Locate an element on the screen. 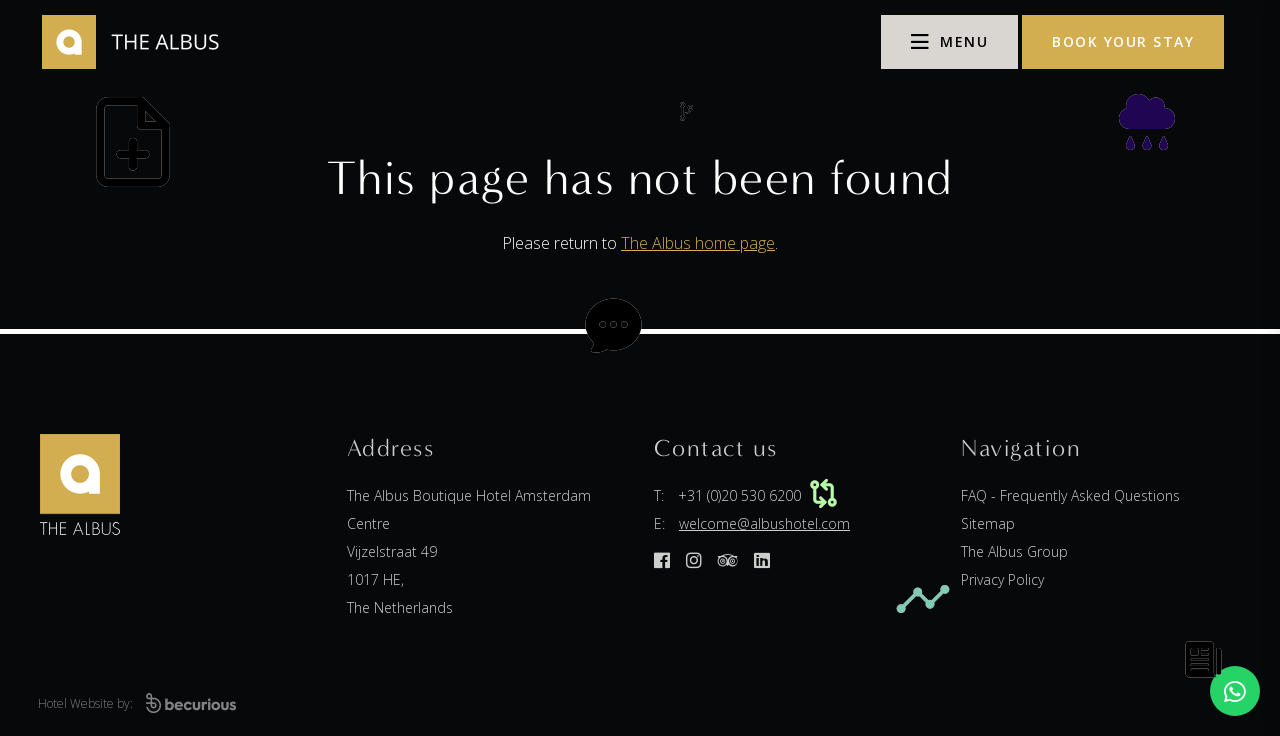  view repository branches is located at coordinates (686, 111).